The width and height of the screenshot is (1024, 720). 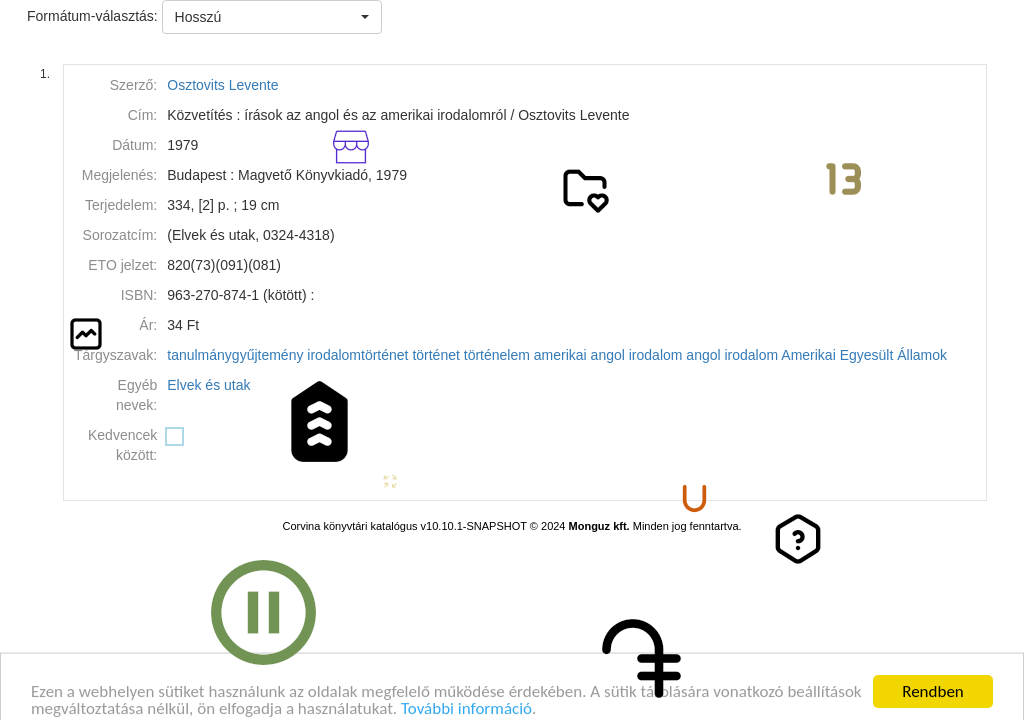 What do you see at coordinates (798, 539) in the screenshot?
I see `access help or support options` at bounding box center [798, 539].